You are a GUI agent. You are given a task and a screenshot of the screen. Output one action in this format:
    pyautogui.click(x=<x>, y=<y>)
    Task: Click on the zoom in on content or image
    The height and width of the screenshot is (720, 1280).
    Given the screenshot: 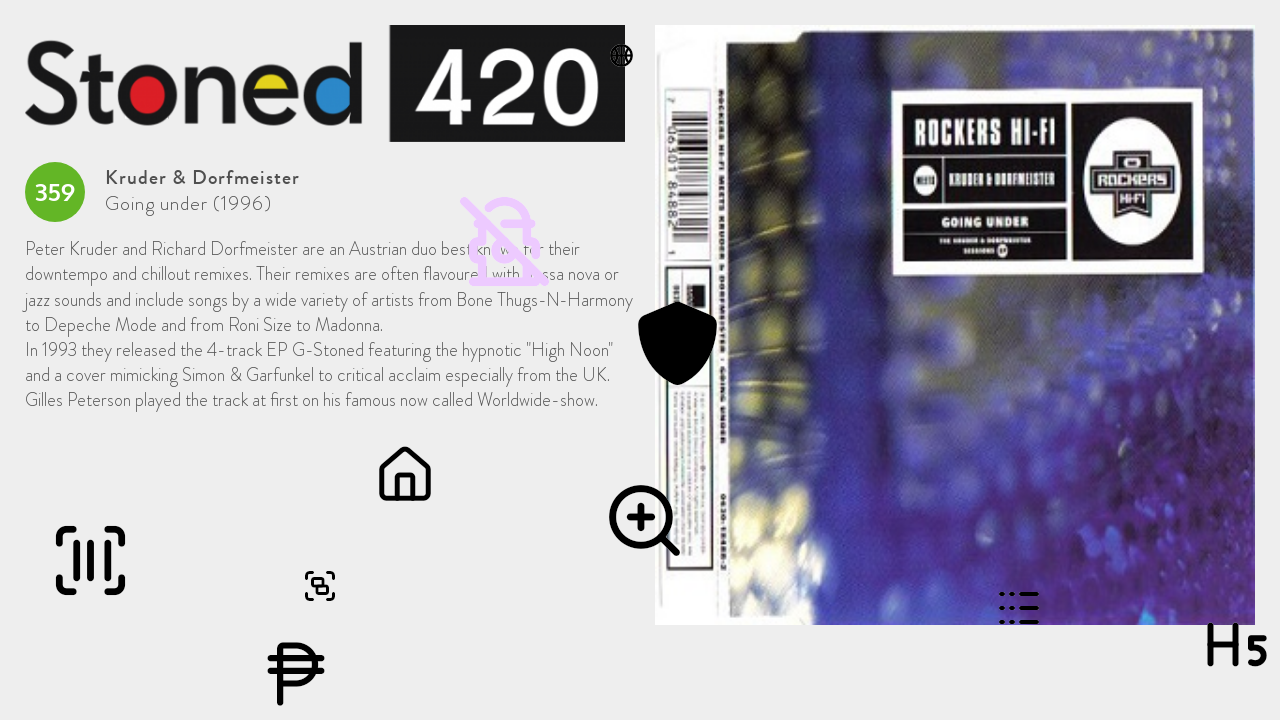 What is the action you would take?
    pyautogui.click(x=644, y=520)
    